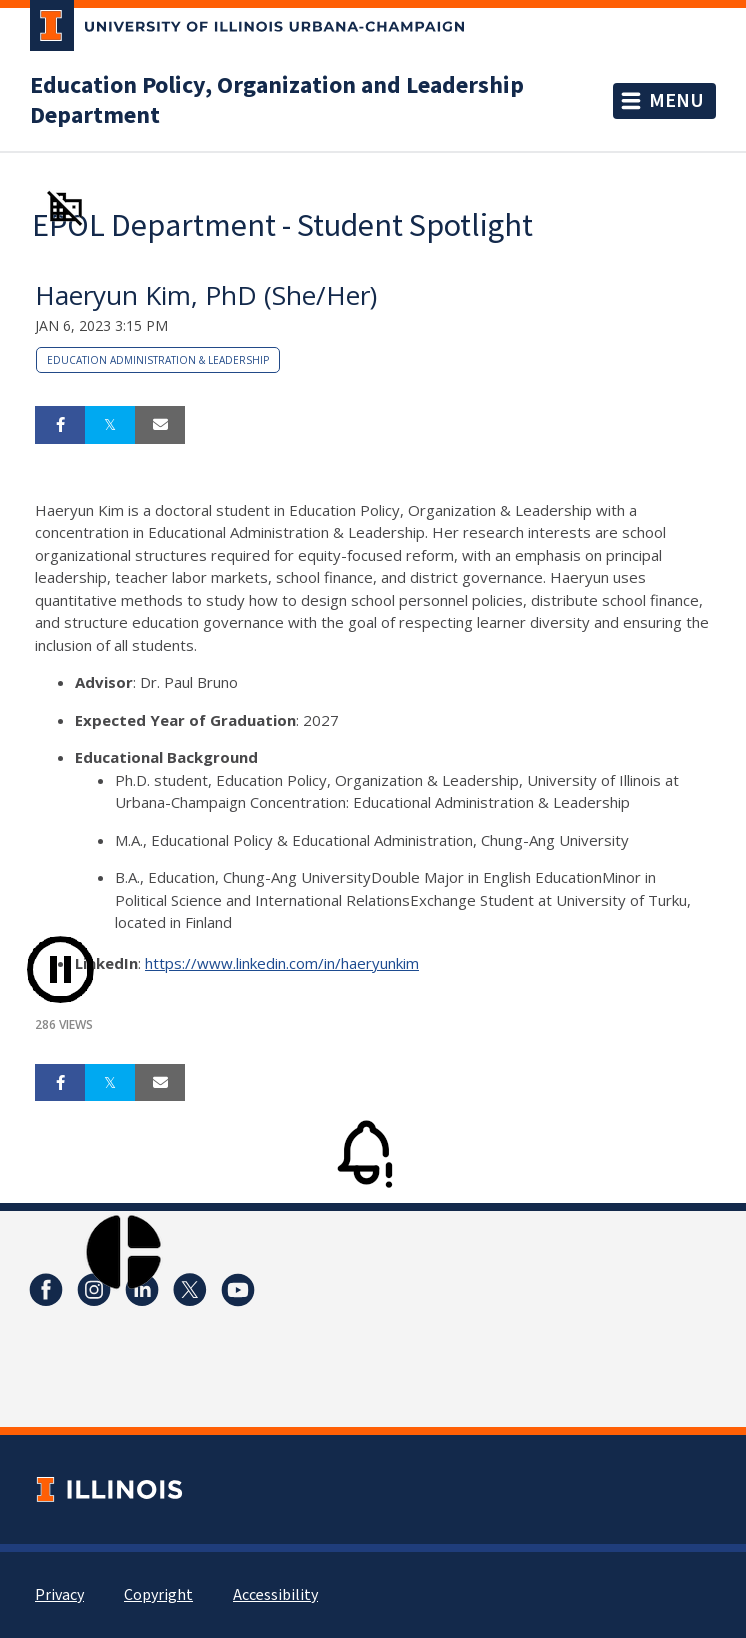 This screenshot has width=746, height=1638. What do you see at coordinates (124, 1252) in the screenshot?
I see `view data breakdown or statistics` at bounding box center [124, 1252].